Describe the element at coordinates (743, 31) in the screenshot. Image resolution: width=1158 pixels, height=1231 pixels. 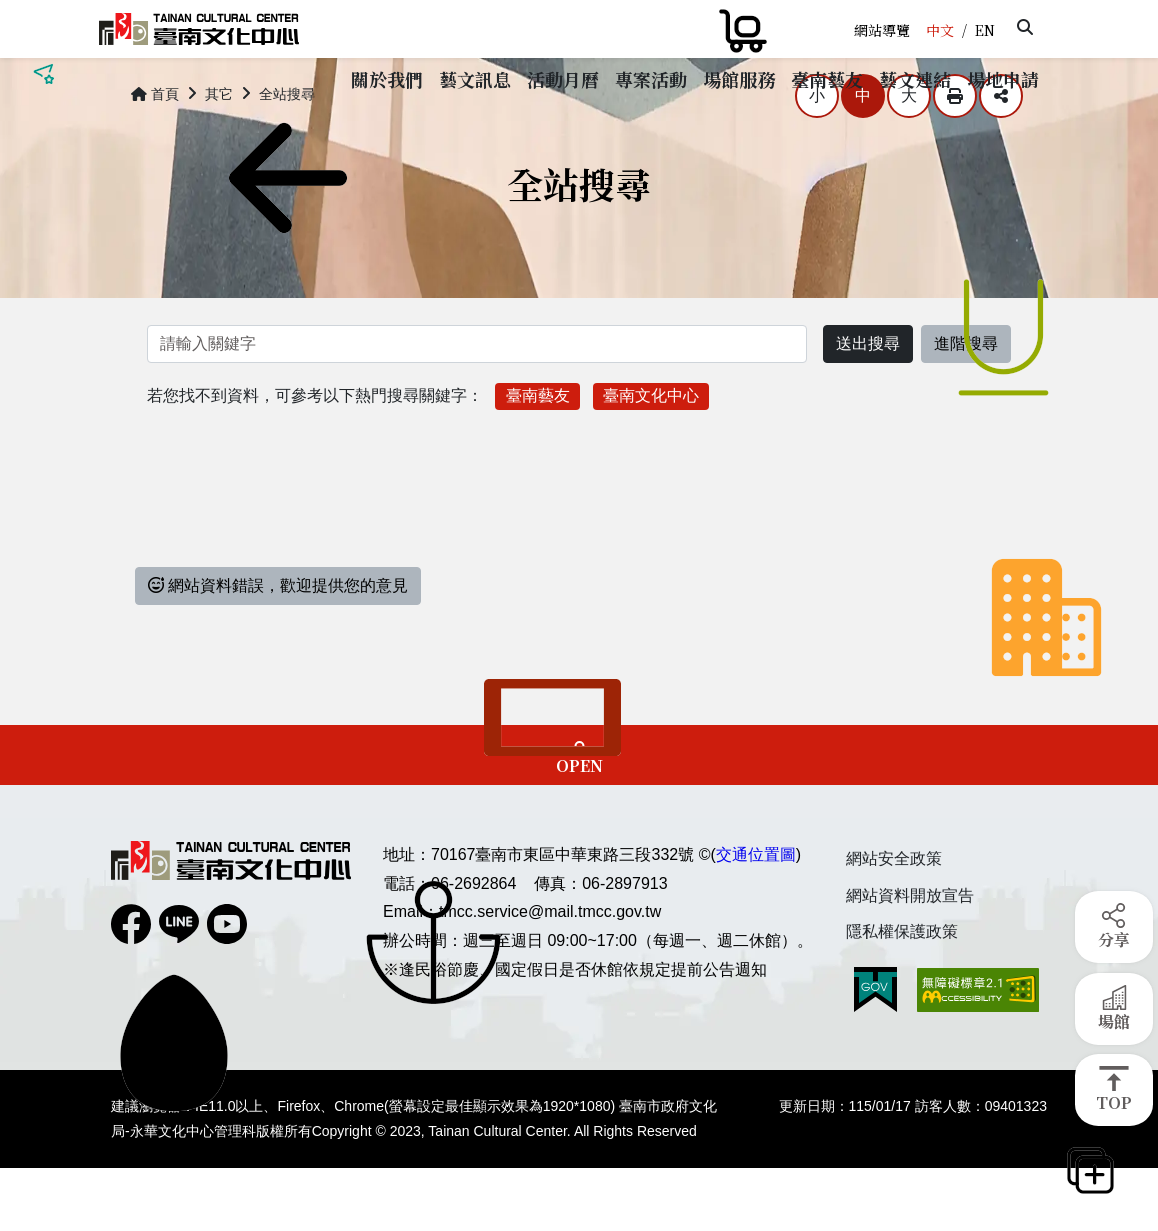
I see `view shipping or delivery status` at that location.